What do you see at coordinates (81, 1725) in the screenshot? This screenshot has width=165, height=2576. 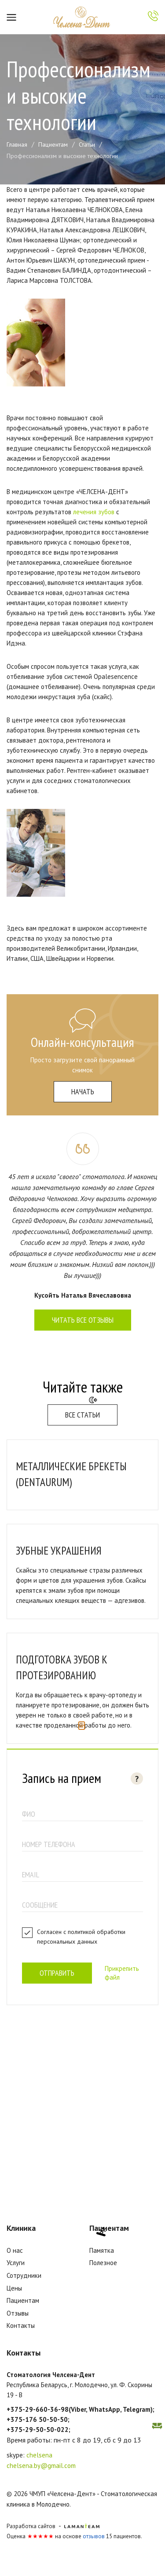 I see `access cooking or kitchen appliances` at bounding box center [81, 1725].